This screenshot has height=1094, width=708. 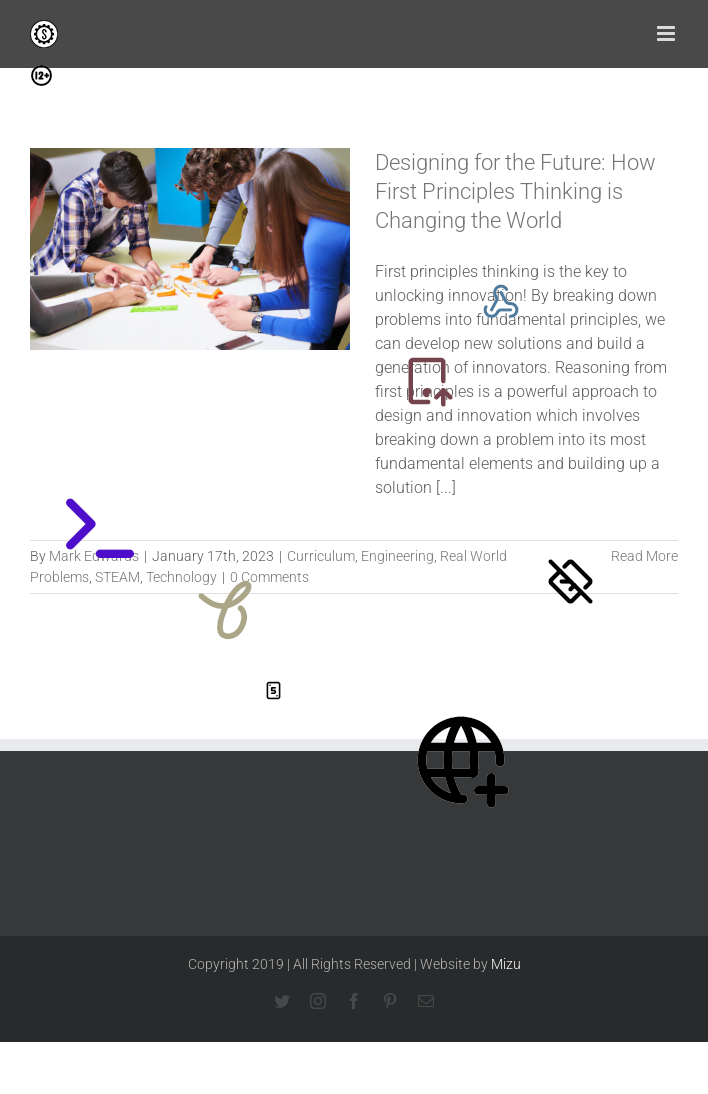 What do you see at coordinates (225, 610) in the screenshot?
I see `open the Bunpo Japanese learning app` at bounding box center [225, 610].